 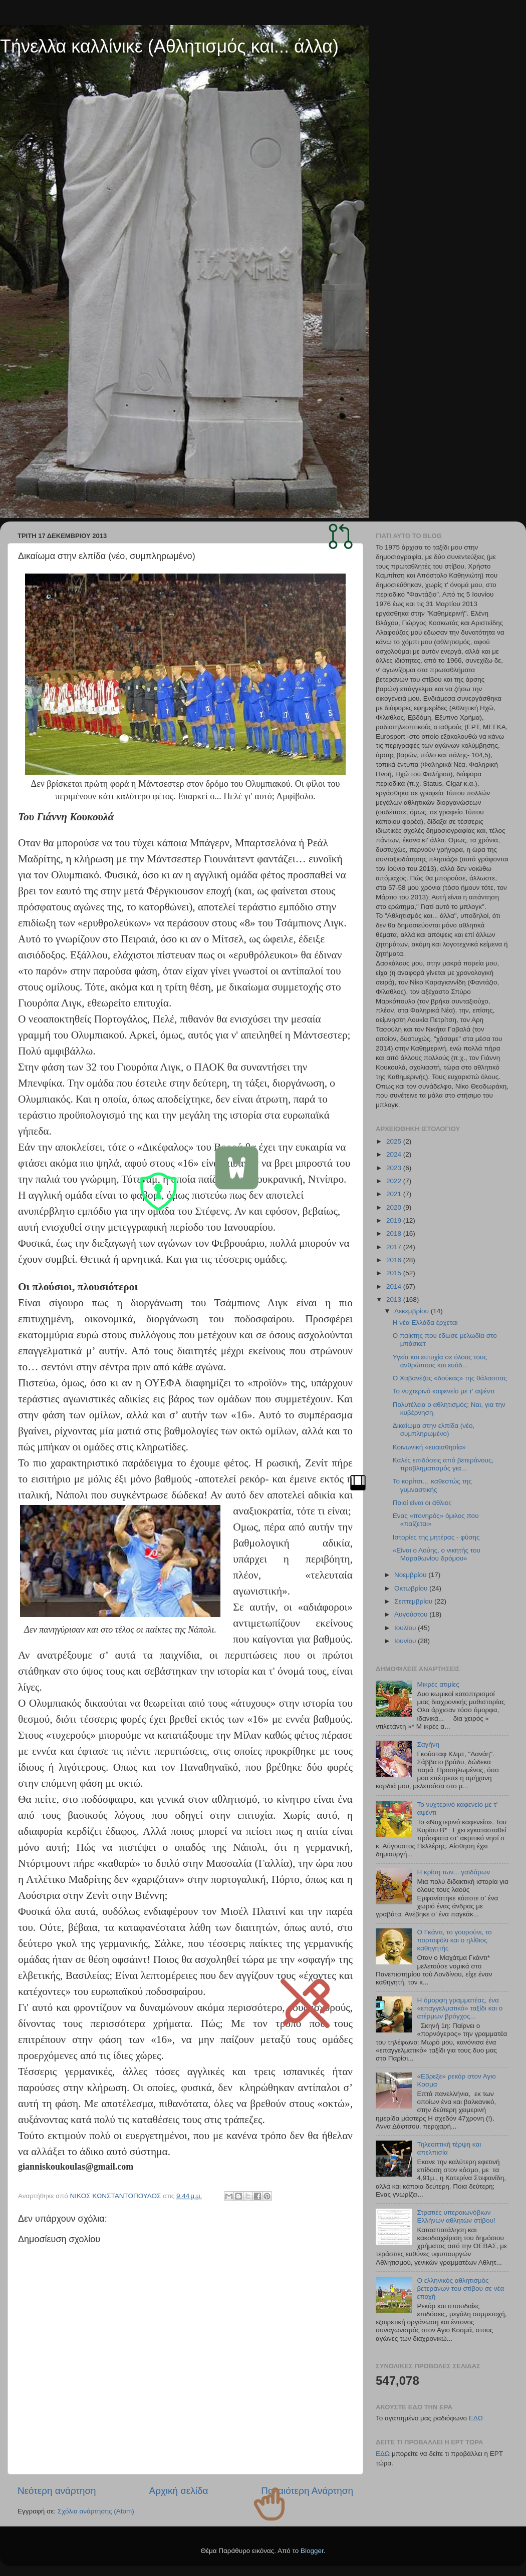 What do you see at coordinates (157, 1192) in the screenshot?
I see `access security or privacy settings` at bounding box center [157, 1192].